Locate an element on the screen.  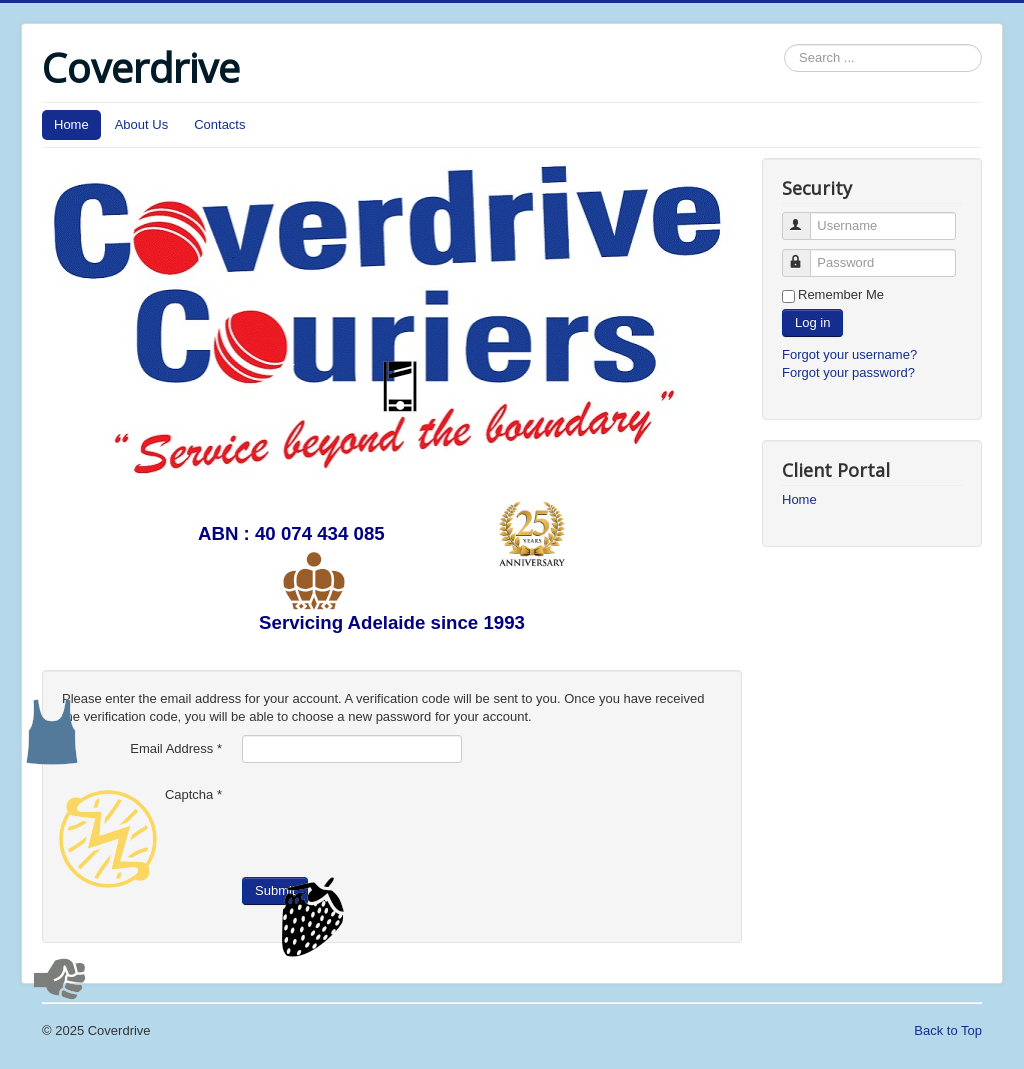
select strawberry flavor or ingredient is located at coordinates (313, 917).